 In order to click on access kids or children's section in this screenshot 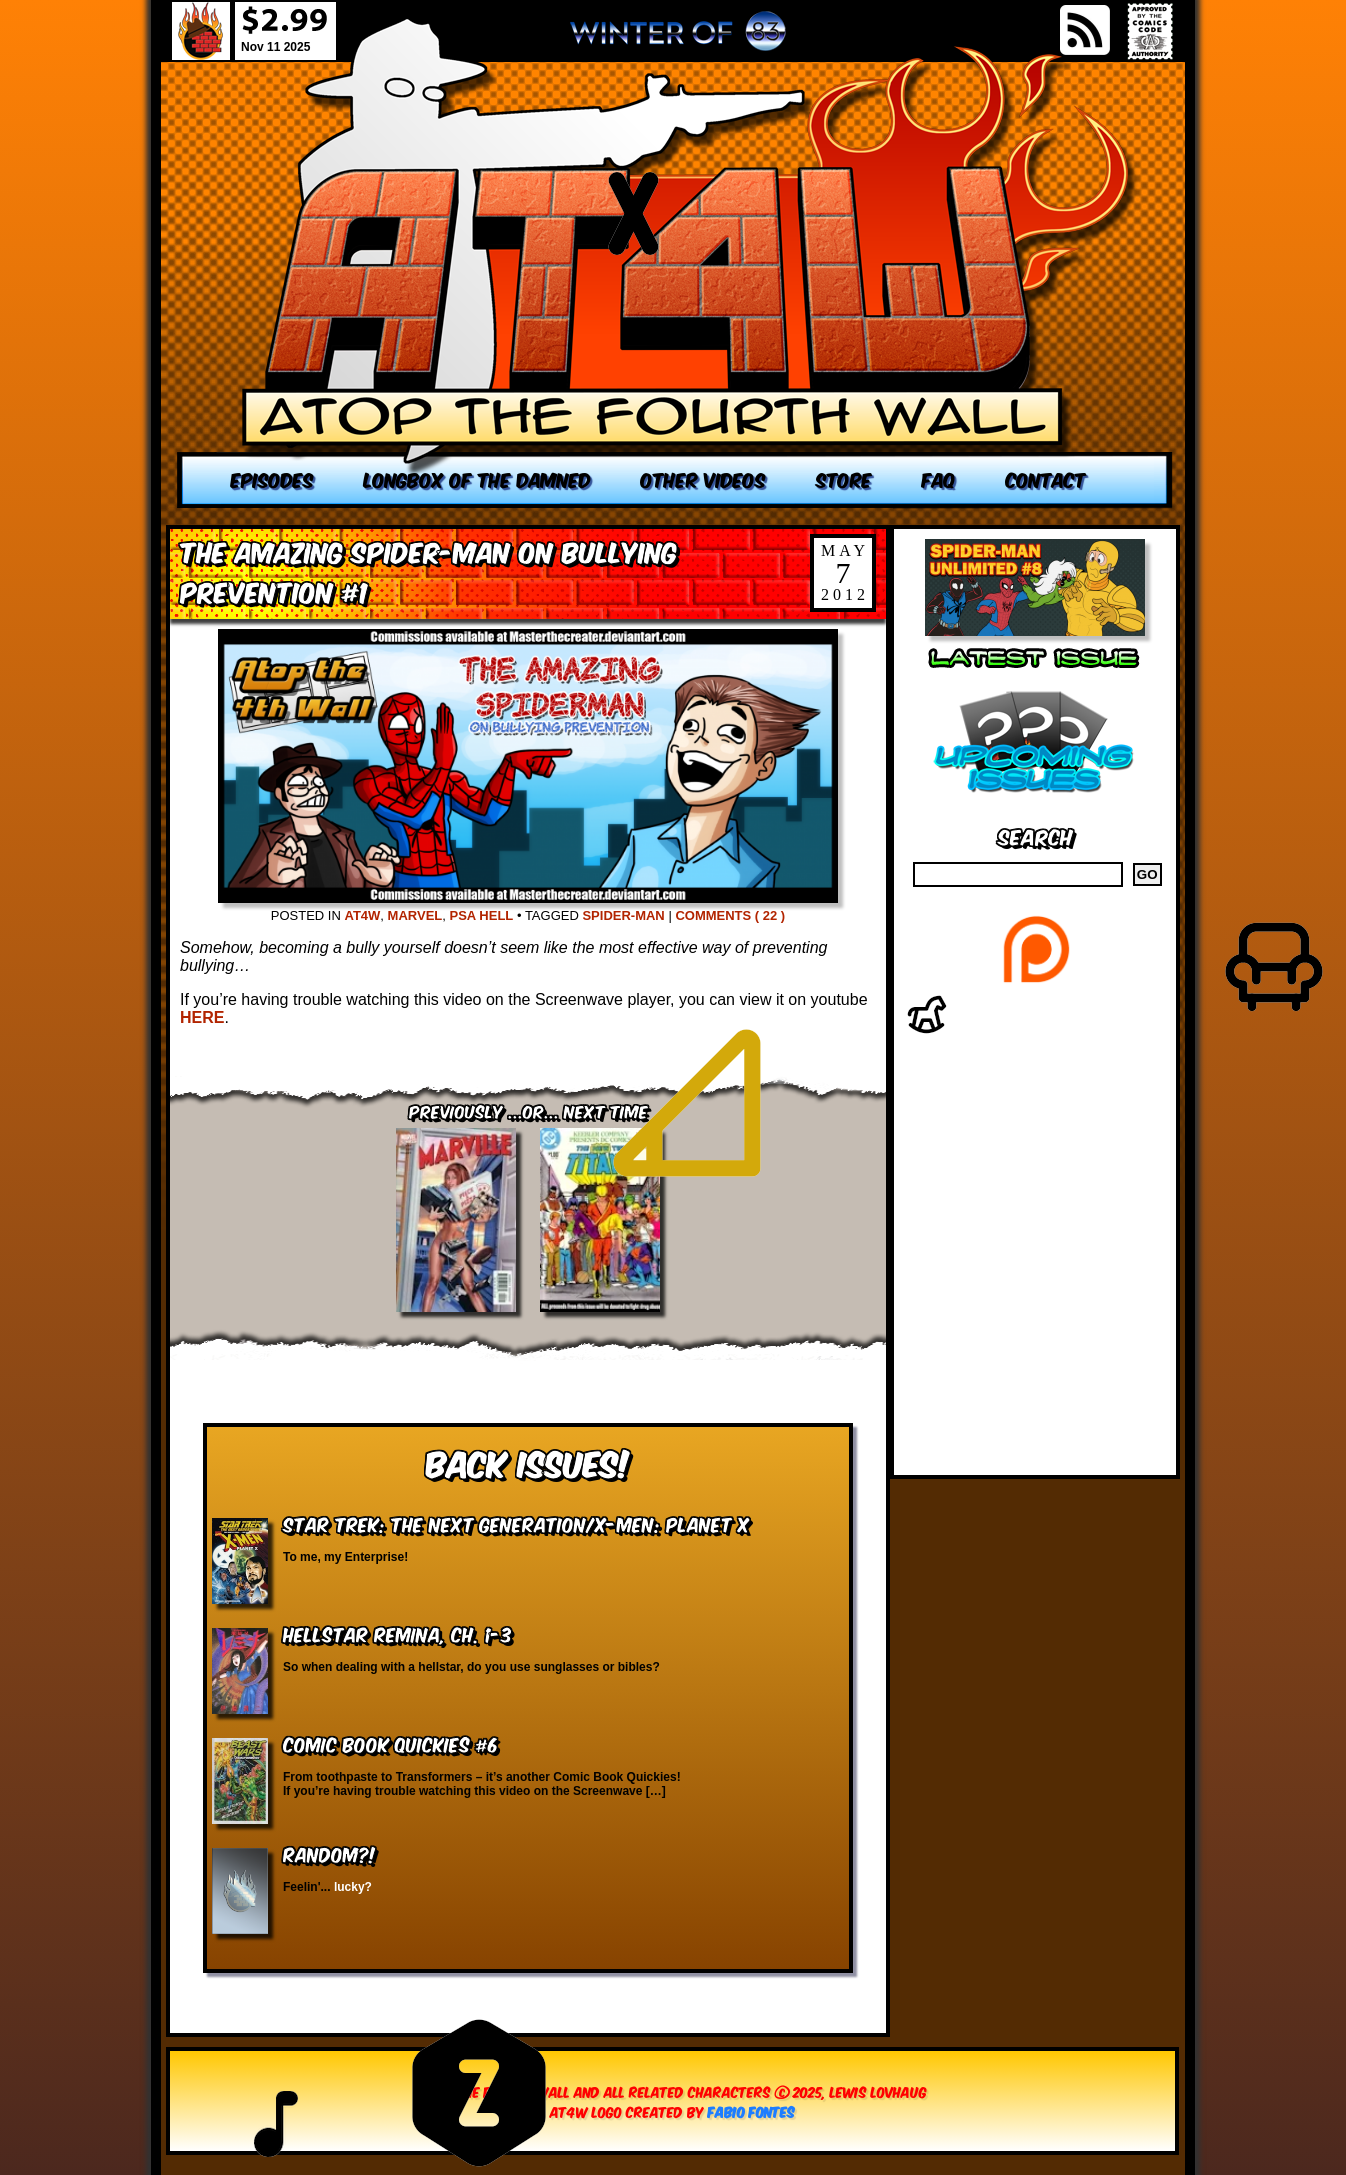, I will do `click(926, 1014)`.